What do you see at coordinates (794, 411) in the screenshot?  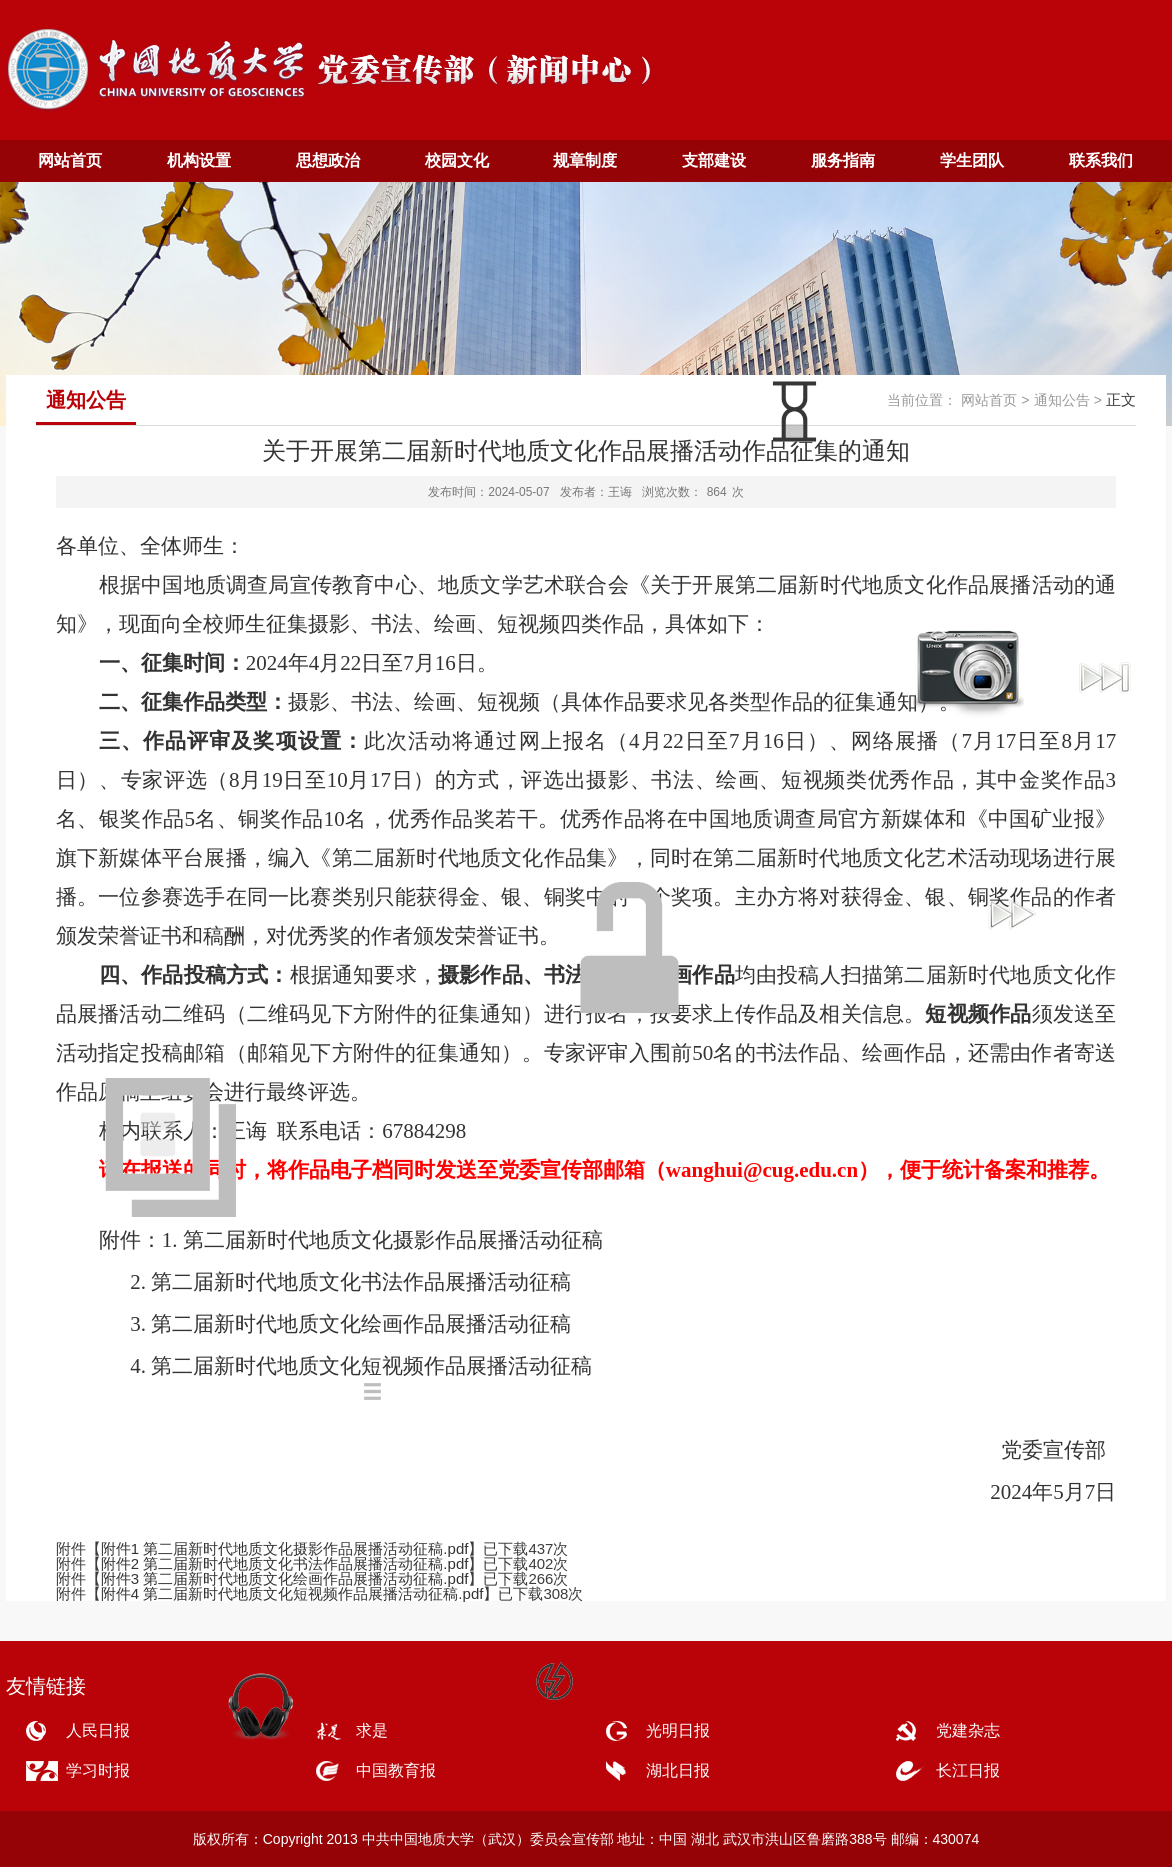 I see `countdown timer or time remaining indicator` at bounding box center [794, 411].